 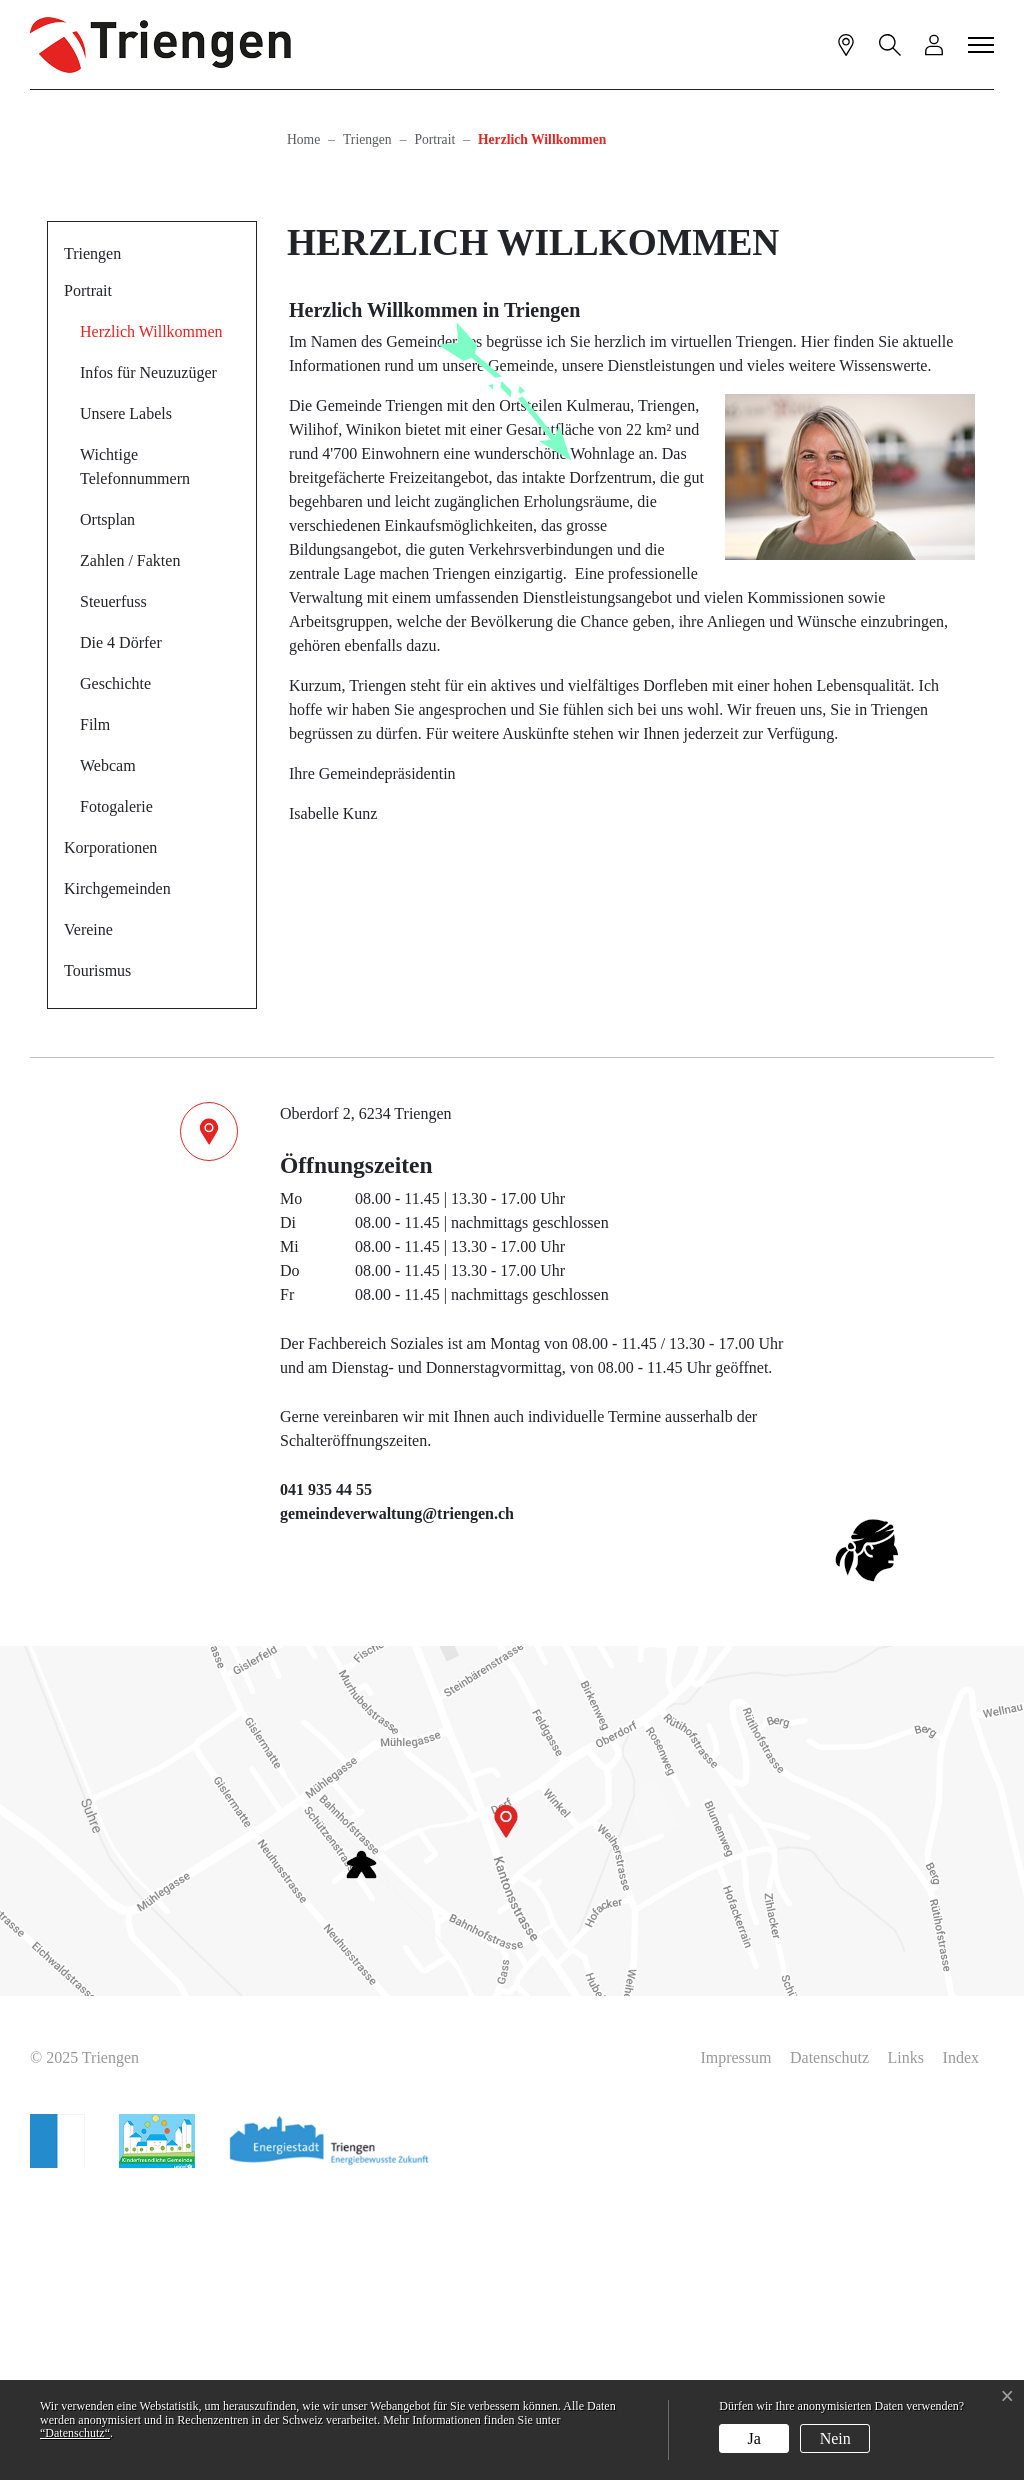 What do you see at coordinates (361, 1864) in the screenshot?
I see `access player profile or avatar settings` at bounding box center [361, 1864].